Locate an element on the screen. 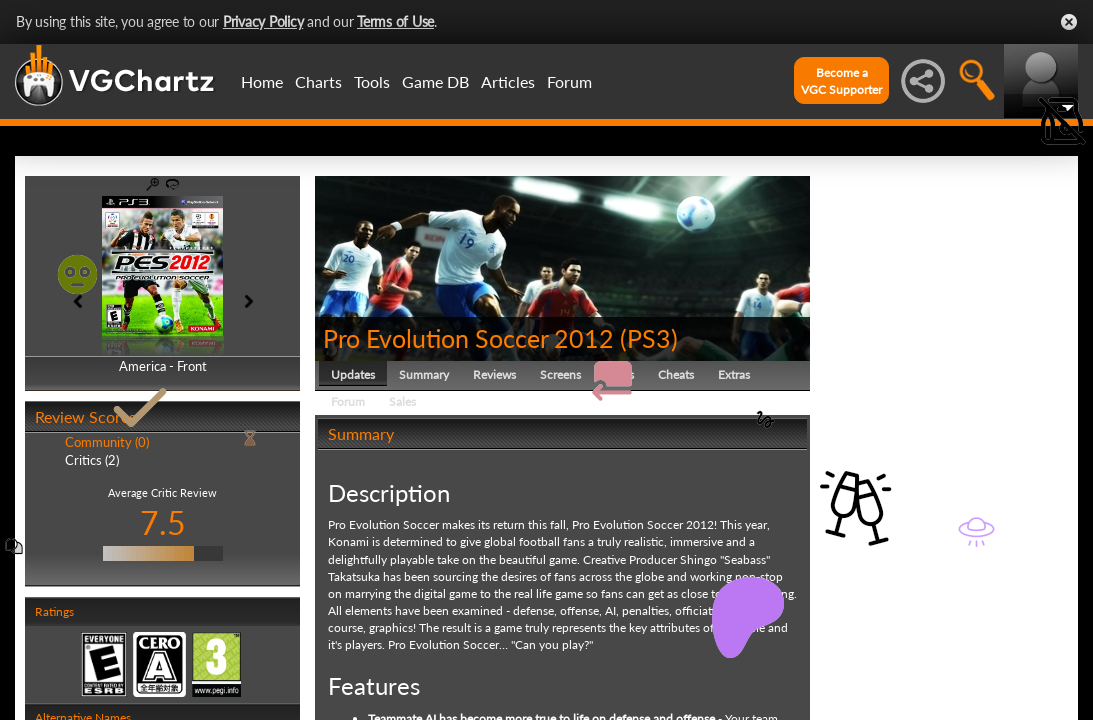  access sci-fi or space-themed content is located at coordinates (976, 531).